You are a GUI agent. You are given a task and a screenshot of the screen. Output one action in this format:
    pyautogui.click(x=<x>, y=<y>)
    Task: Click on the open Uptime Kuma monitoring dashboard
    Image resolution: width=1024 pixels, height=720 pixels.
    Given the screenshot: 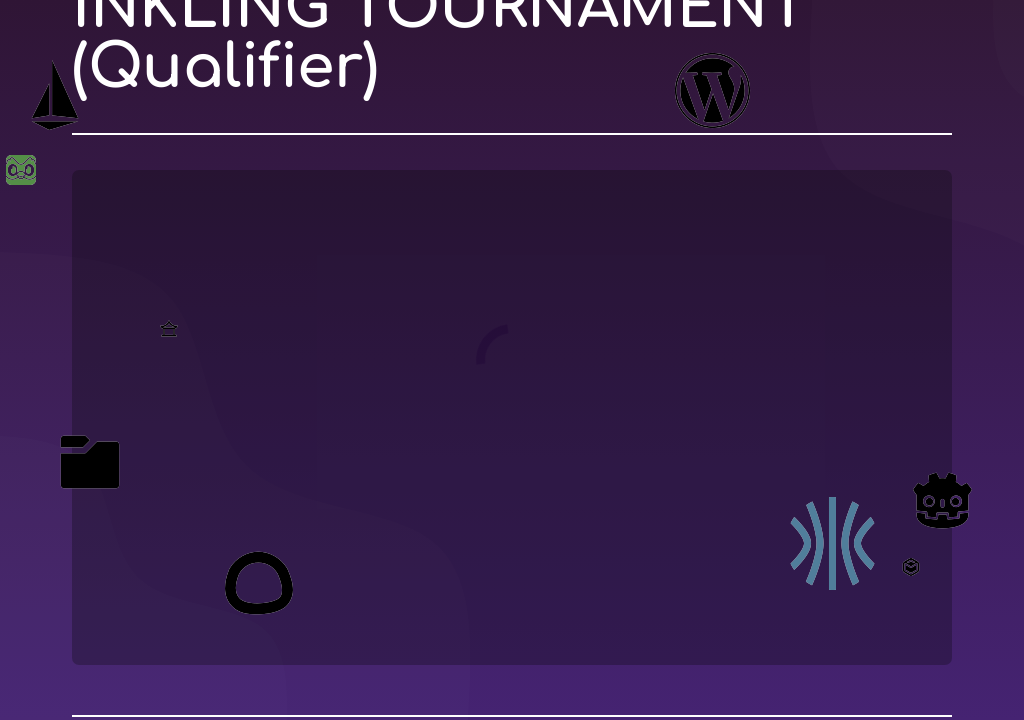 What is the action you would take?
    pyautogui.click(x=259, y=583)
    